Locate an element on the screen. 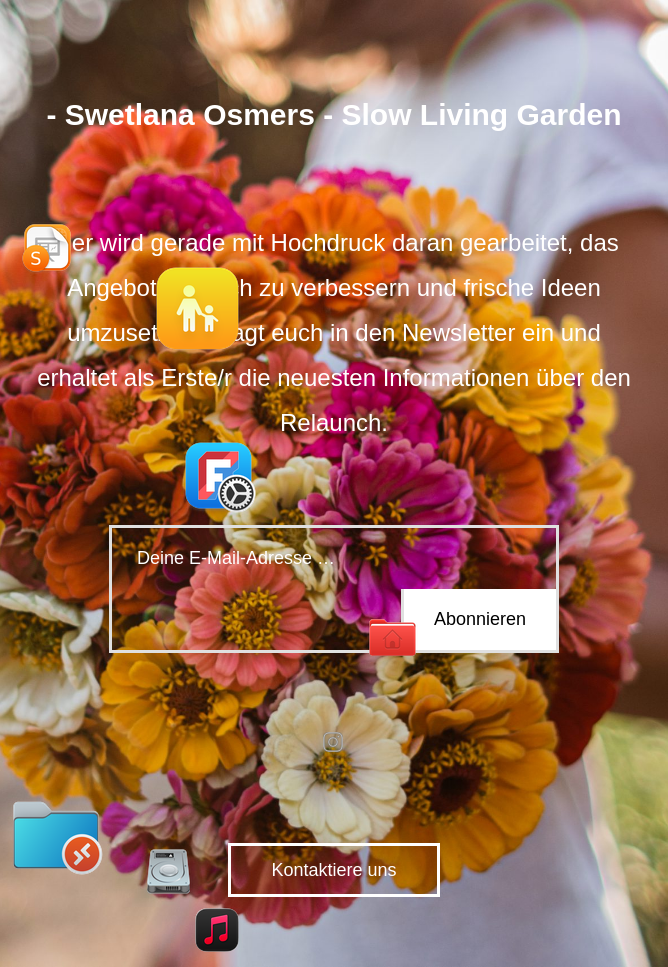 The width and height of the screenshot is (668, 967). access your home folder is located at coordinates (392, 637).